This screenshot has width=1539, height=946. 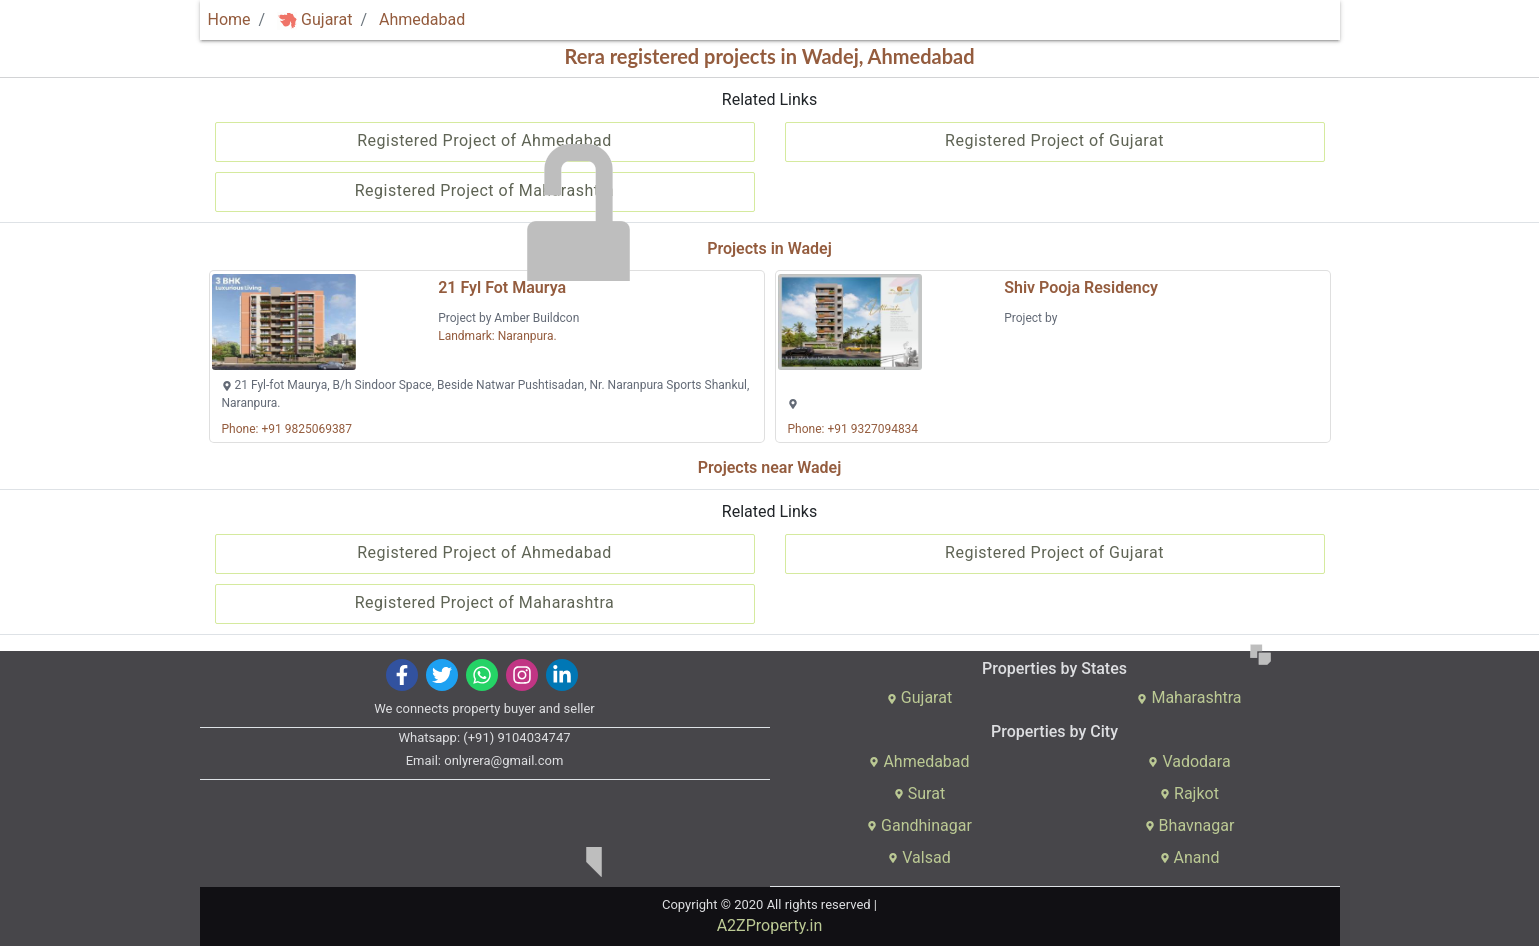 I want to click on copy selected content to clipboard, so click(x=1260, y=654).